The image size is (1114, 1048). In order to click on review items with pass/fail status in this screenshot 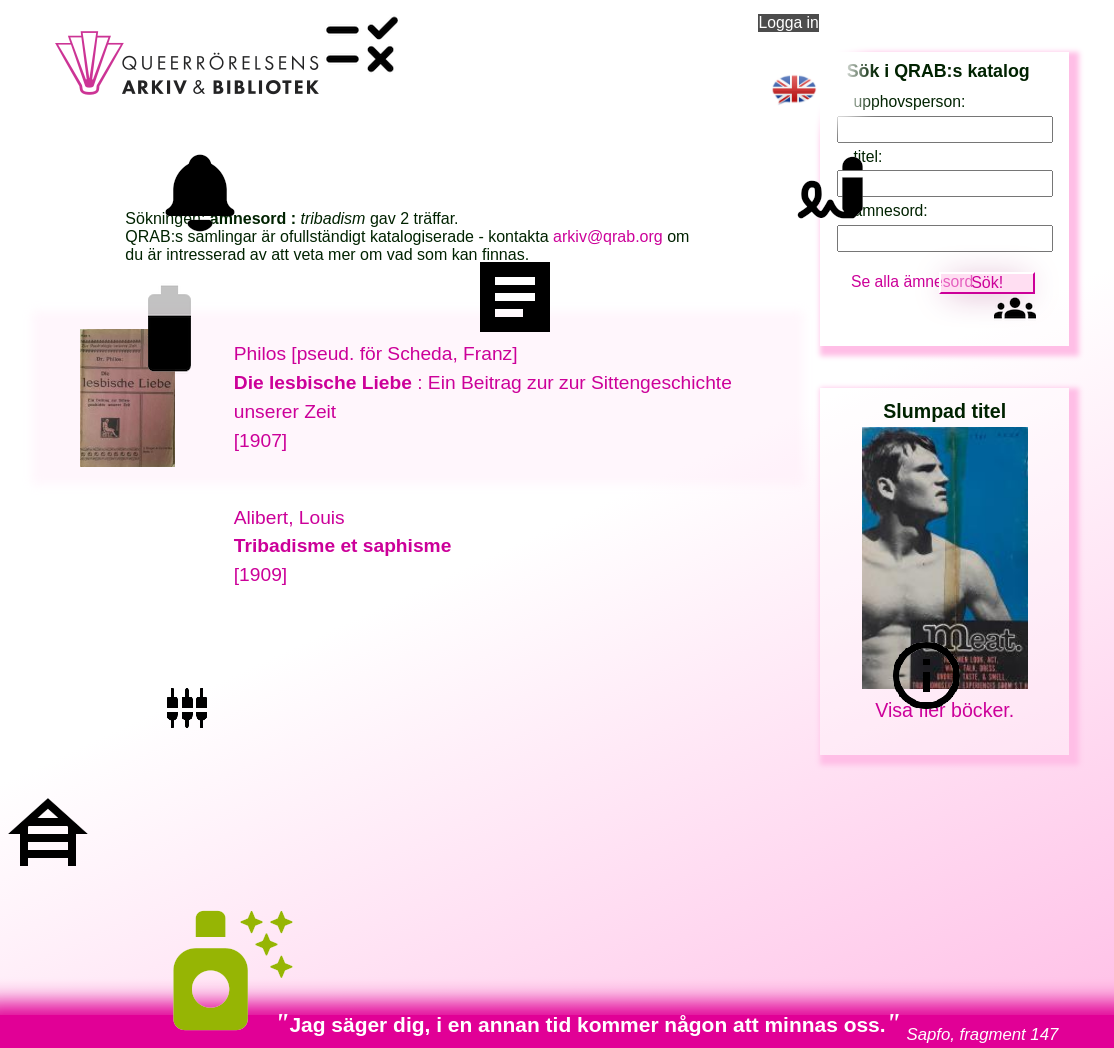, I will do `click(362, 44)`.